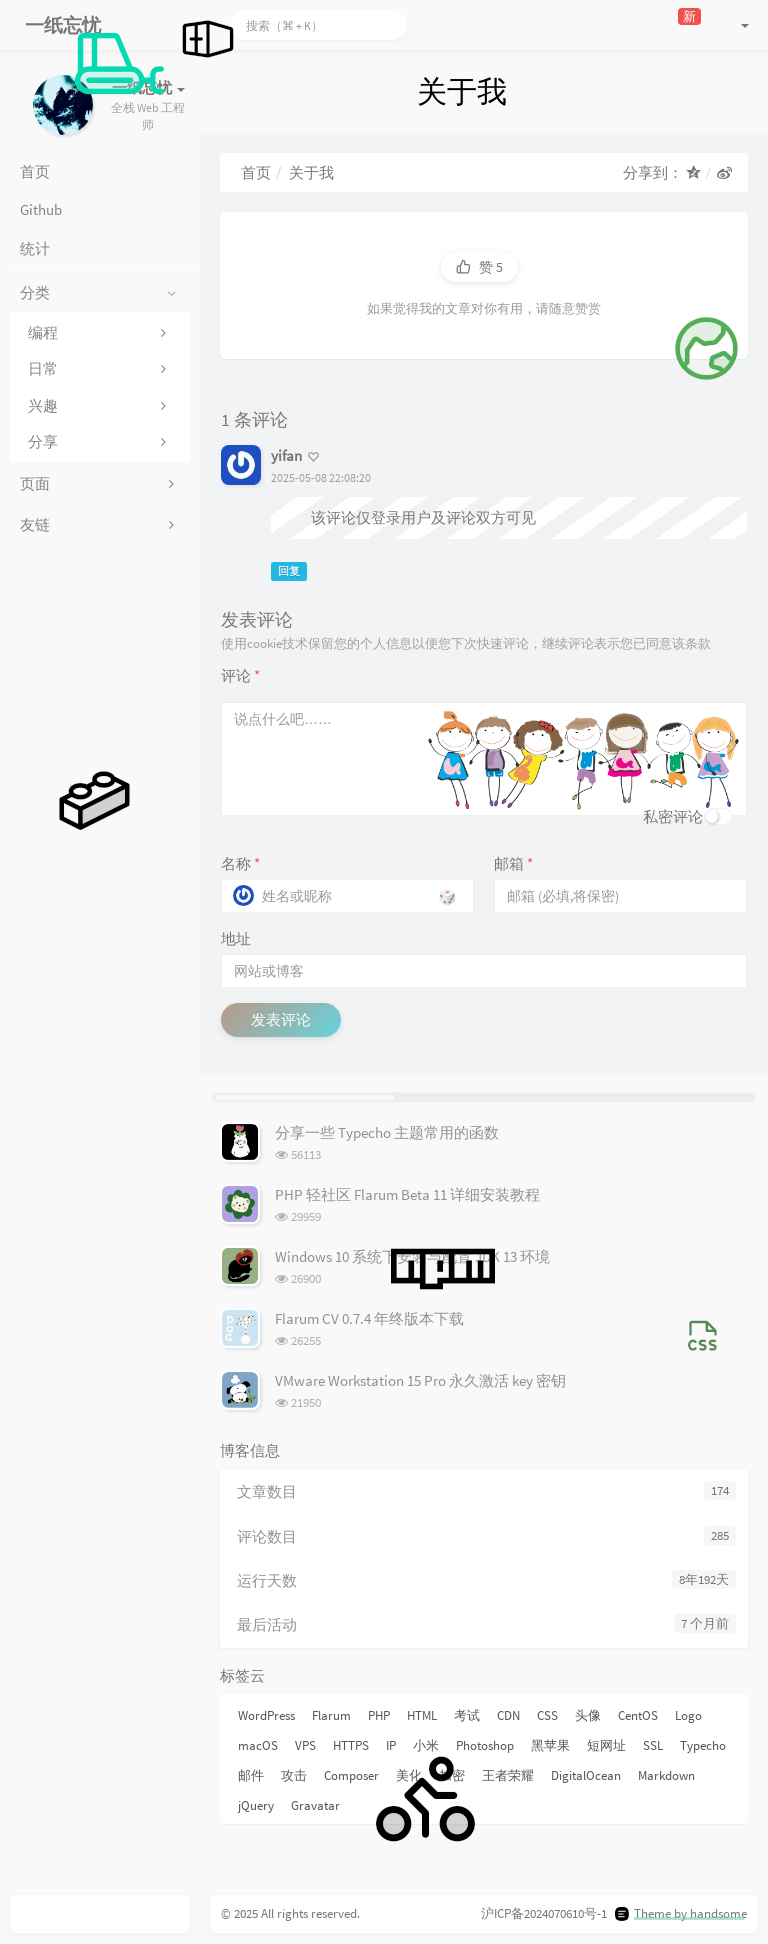  What do you see at coordinates (119, 63) in the screenshot?
I see `access construction or heavy machinery tools` at bounding box center [119, 63].